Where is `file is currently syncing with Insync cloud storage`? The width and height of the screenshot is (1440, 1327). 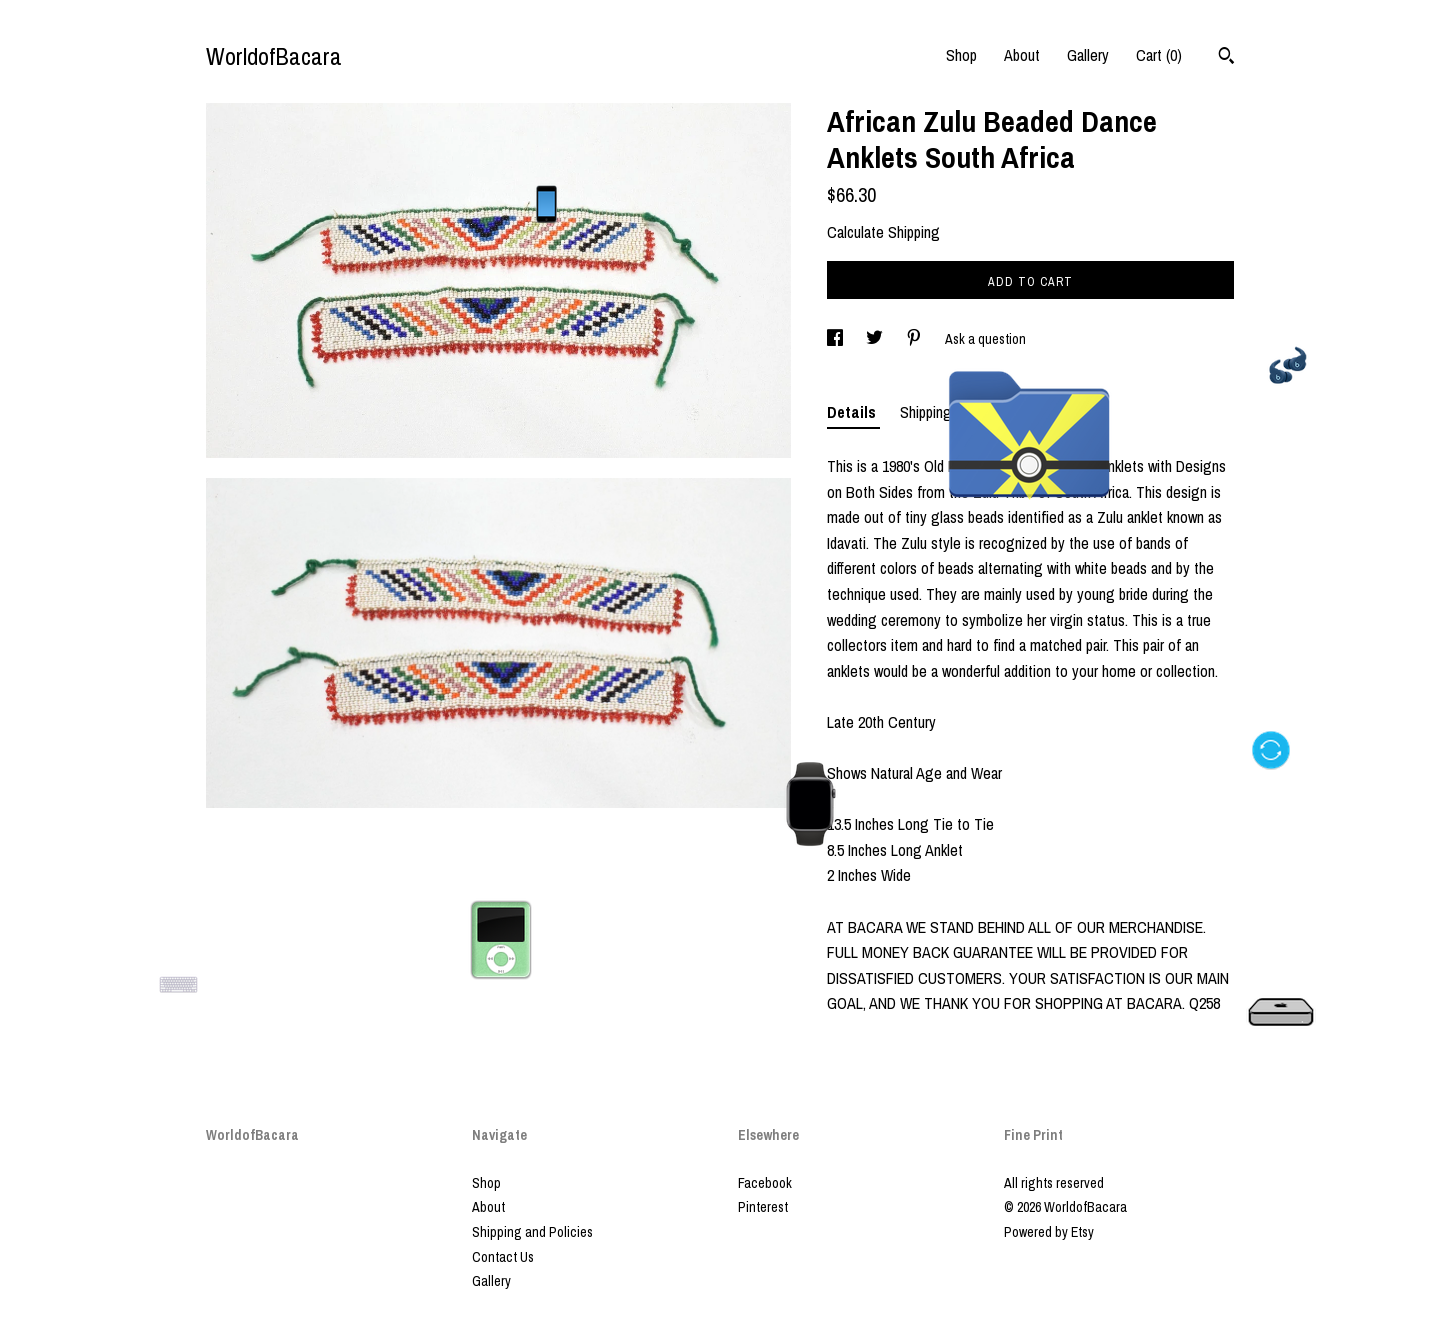
file is currently syncing with Insync cloud storage is located at coordinates (1271, 750).